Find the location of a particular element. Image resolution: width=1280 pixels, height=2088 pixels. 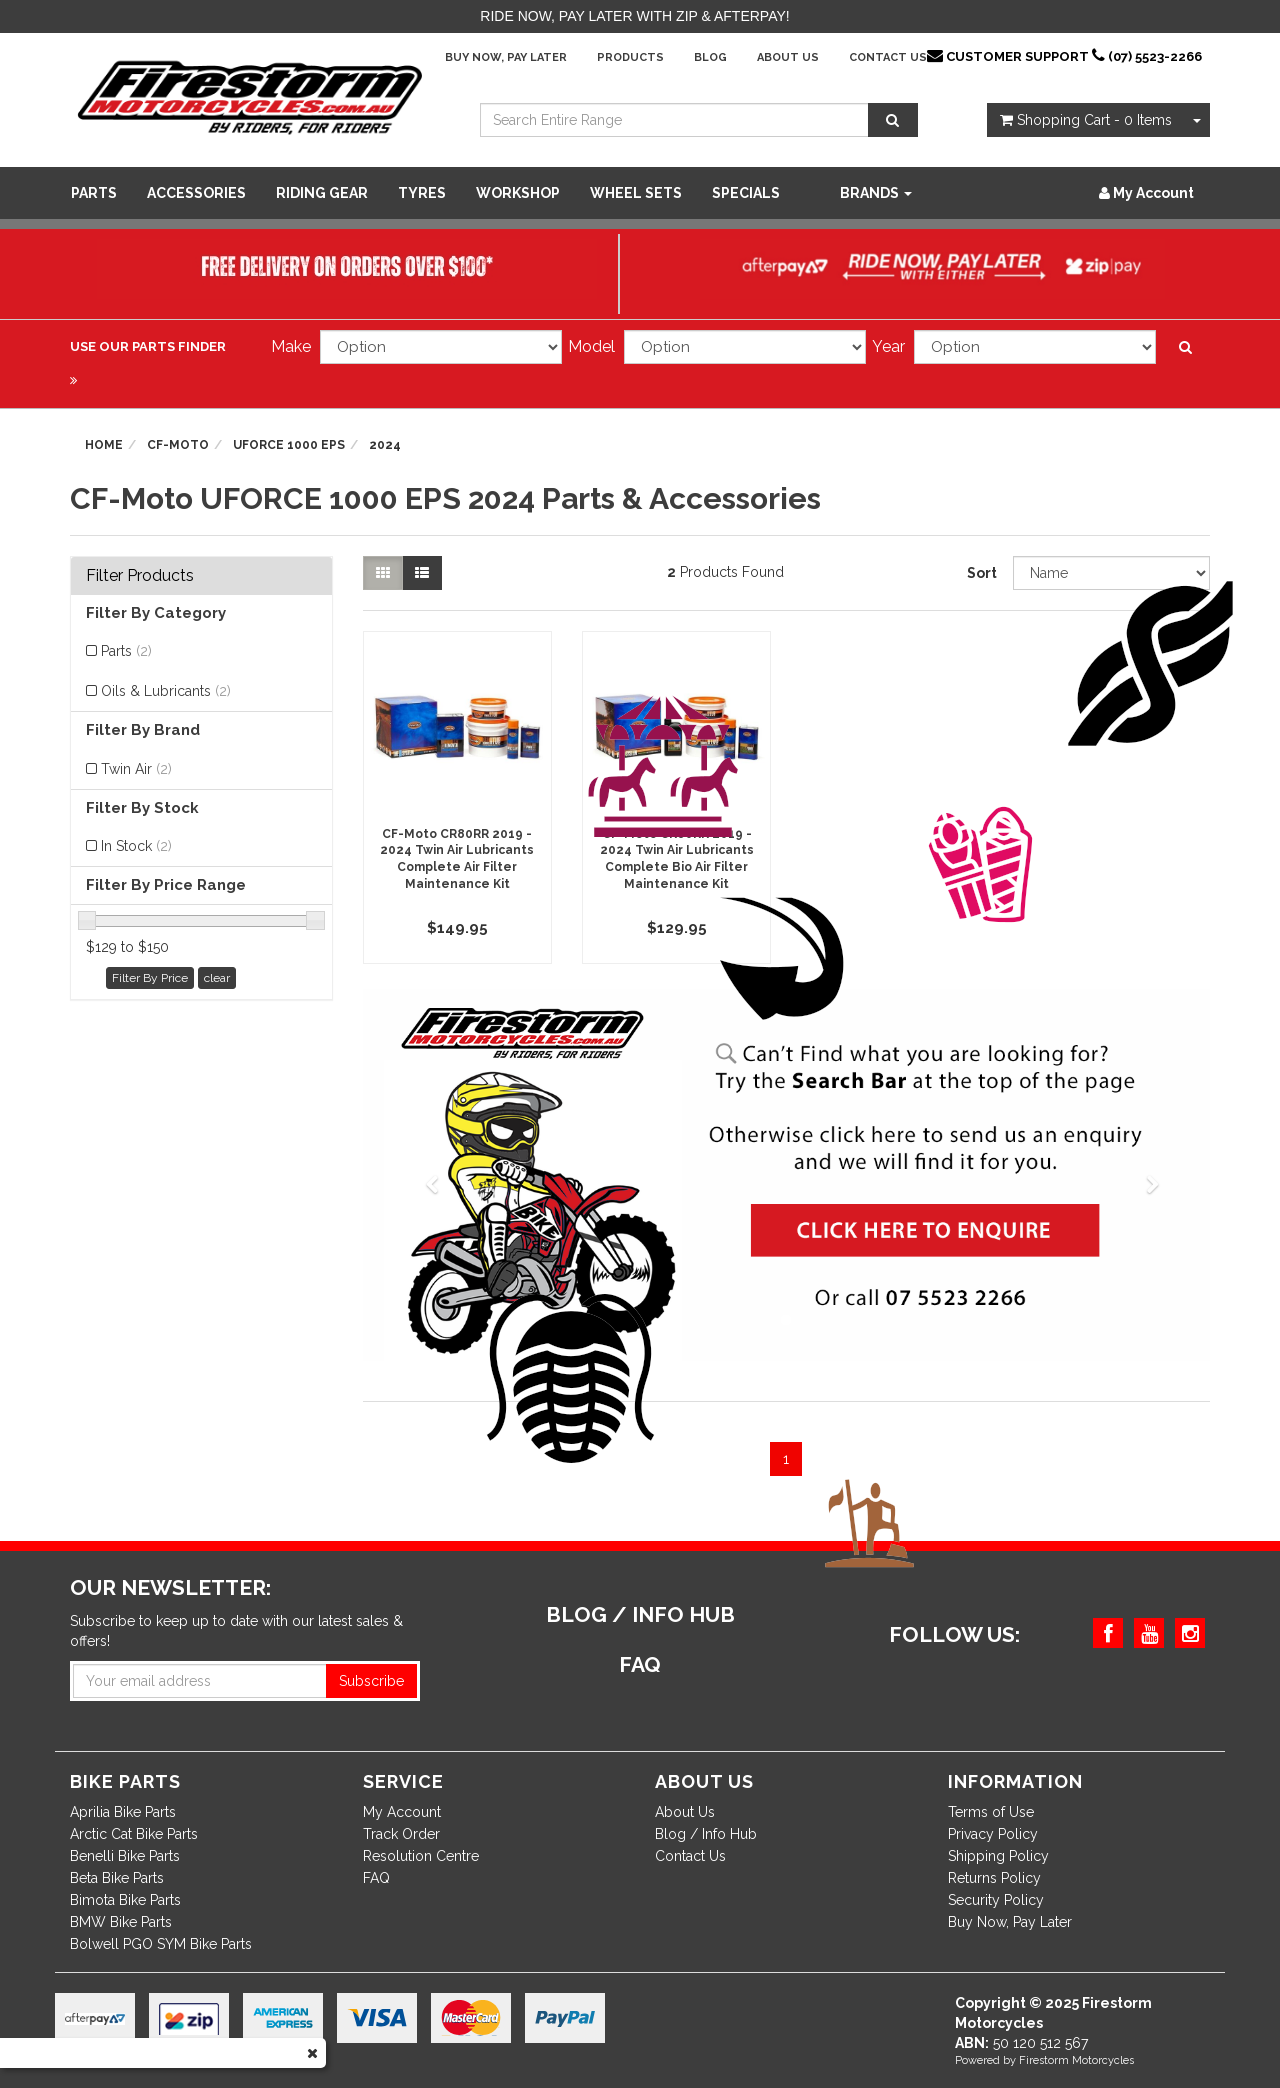

access carousel or slideshow view is located at coordinates (663, 763).